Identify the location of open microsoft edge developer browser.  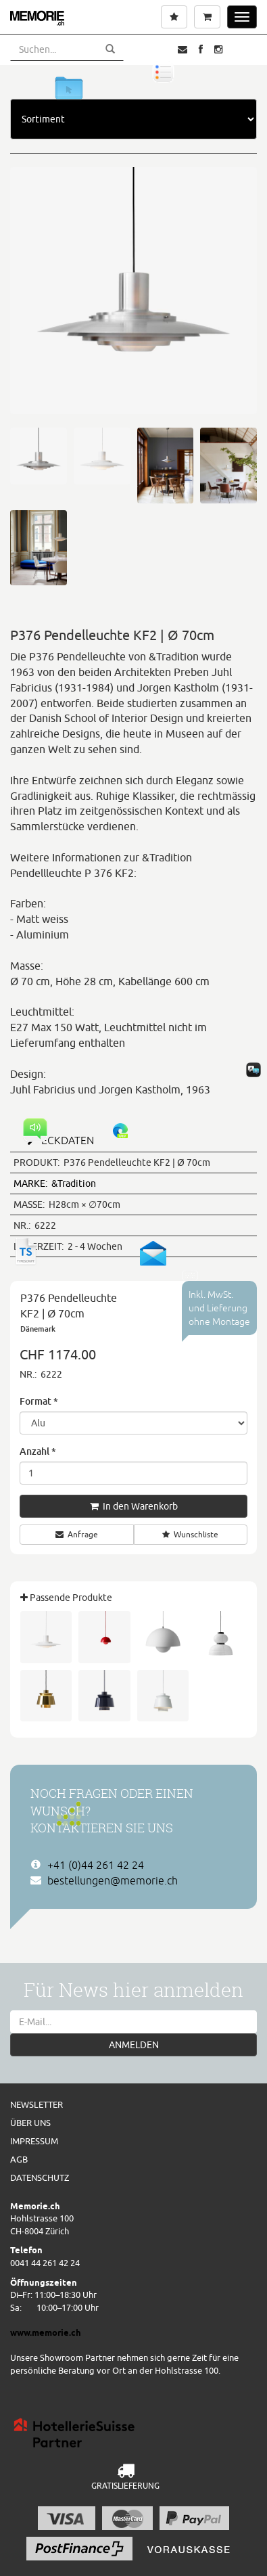
(120, 1131).